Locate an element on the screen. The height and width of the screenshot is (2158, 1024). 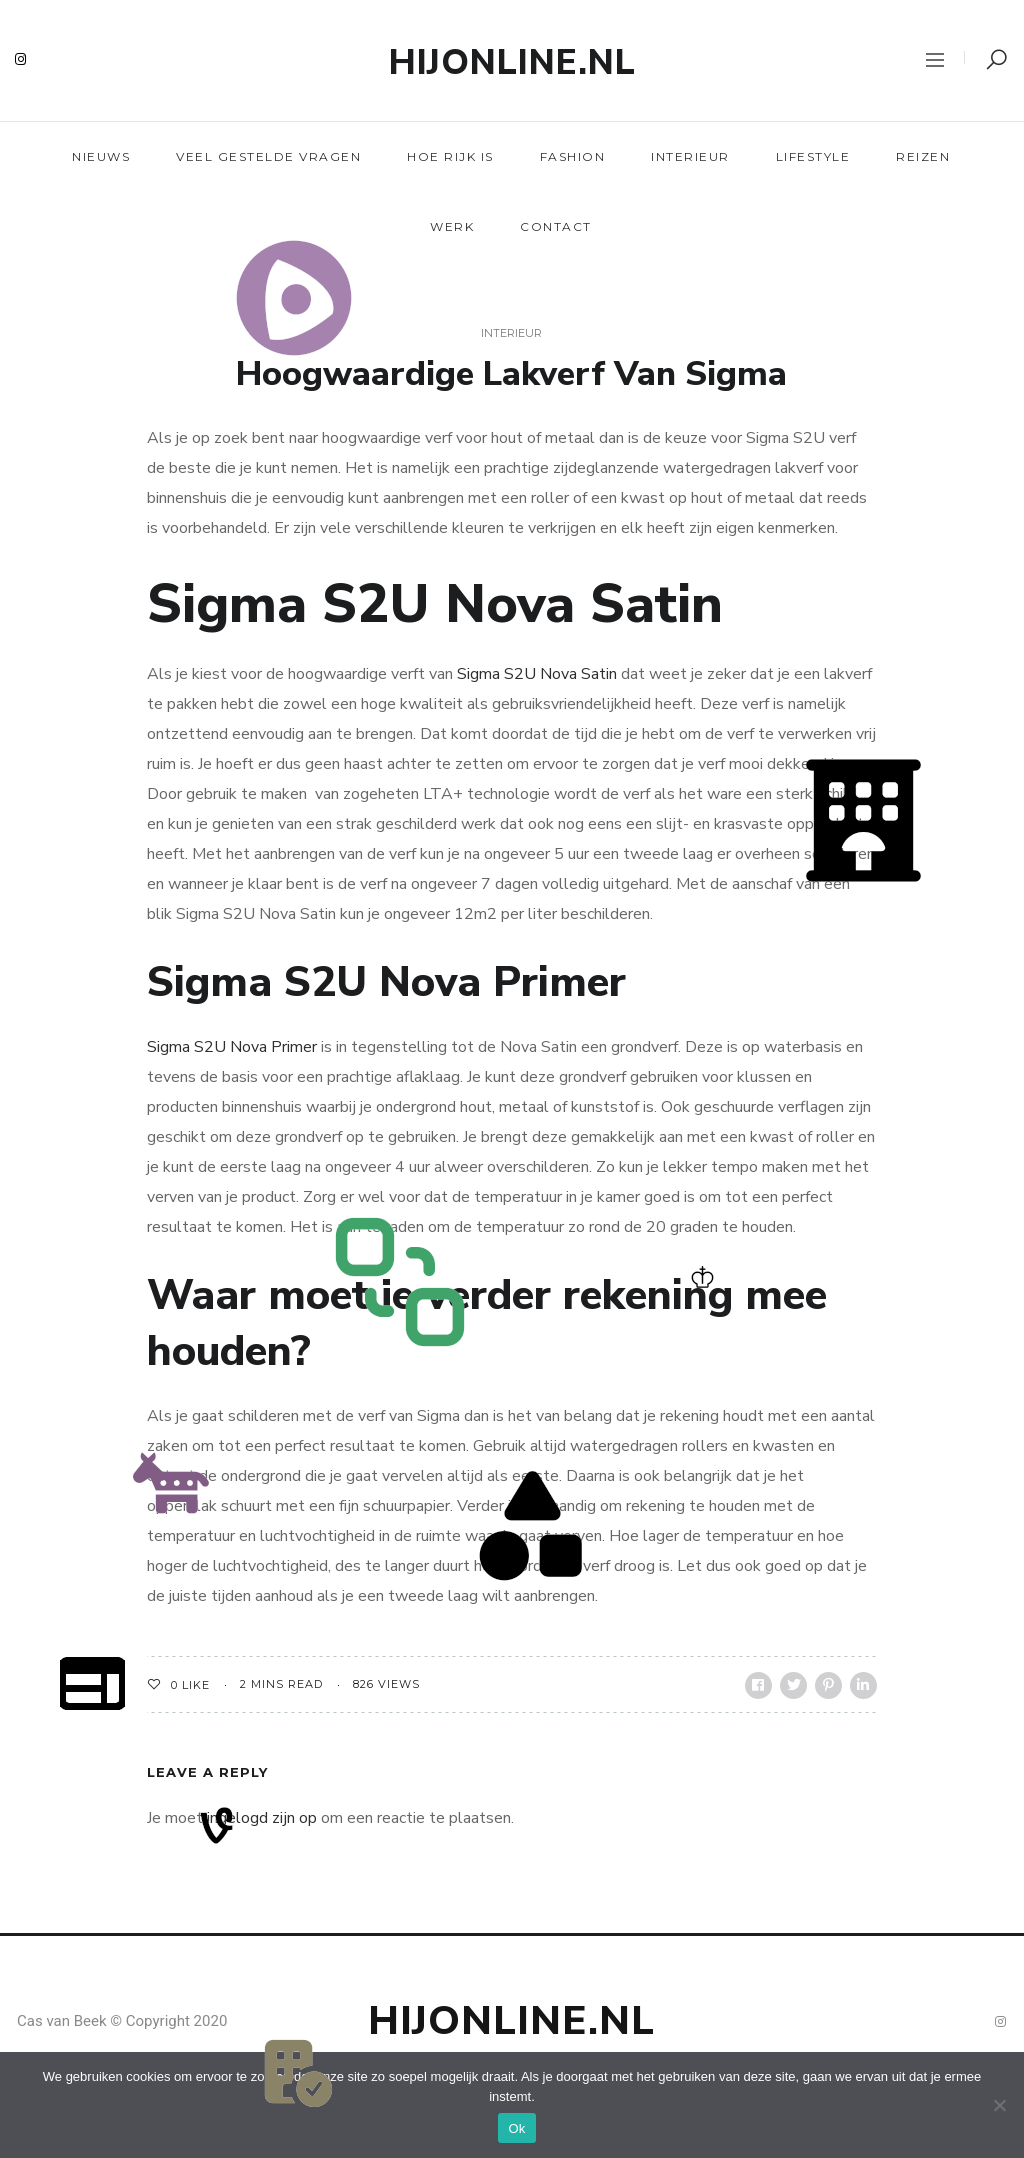
indicates premium or royal status is located at coordinates (702, 1278).